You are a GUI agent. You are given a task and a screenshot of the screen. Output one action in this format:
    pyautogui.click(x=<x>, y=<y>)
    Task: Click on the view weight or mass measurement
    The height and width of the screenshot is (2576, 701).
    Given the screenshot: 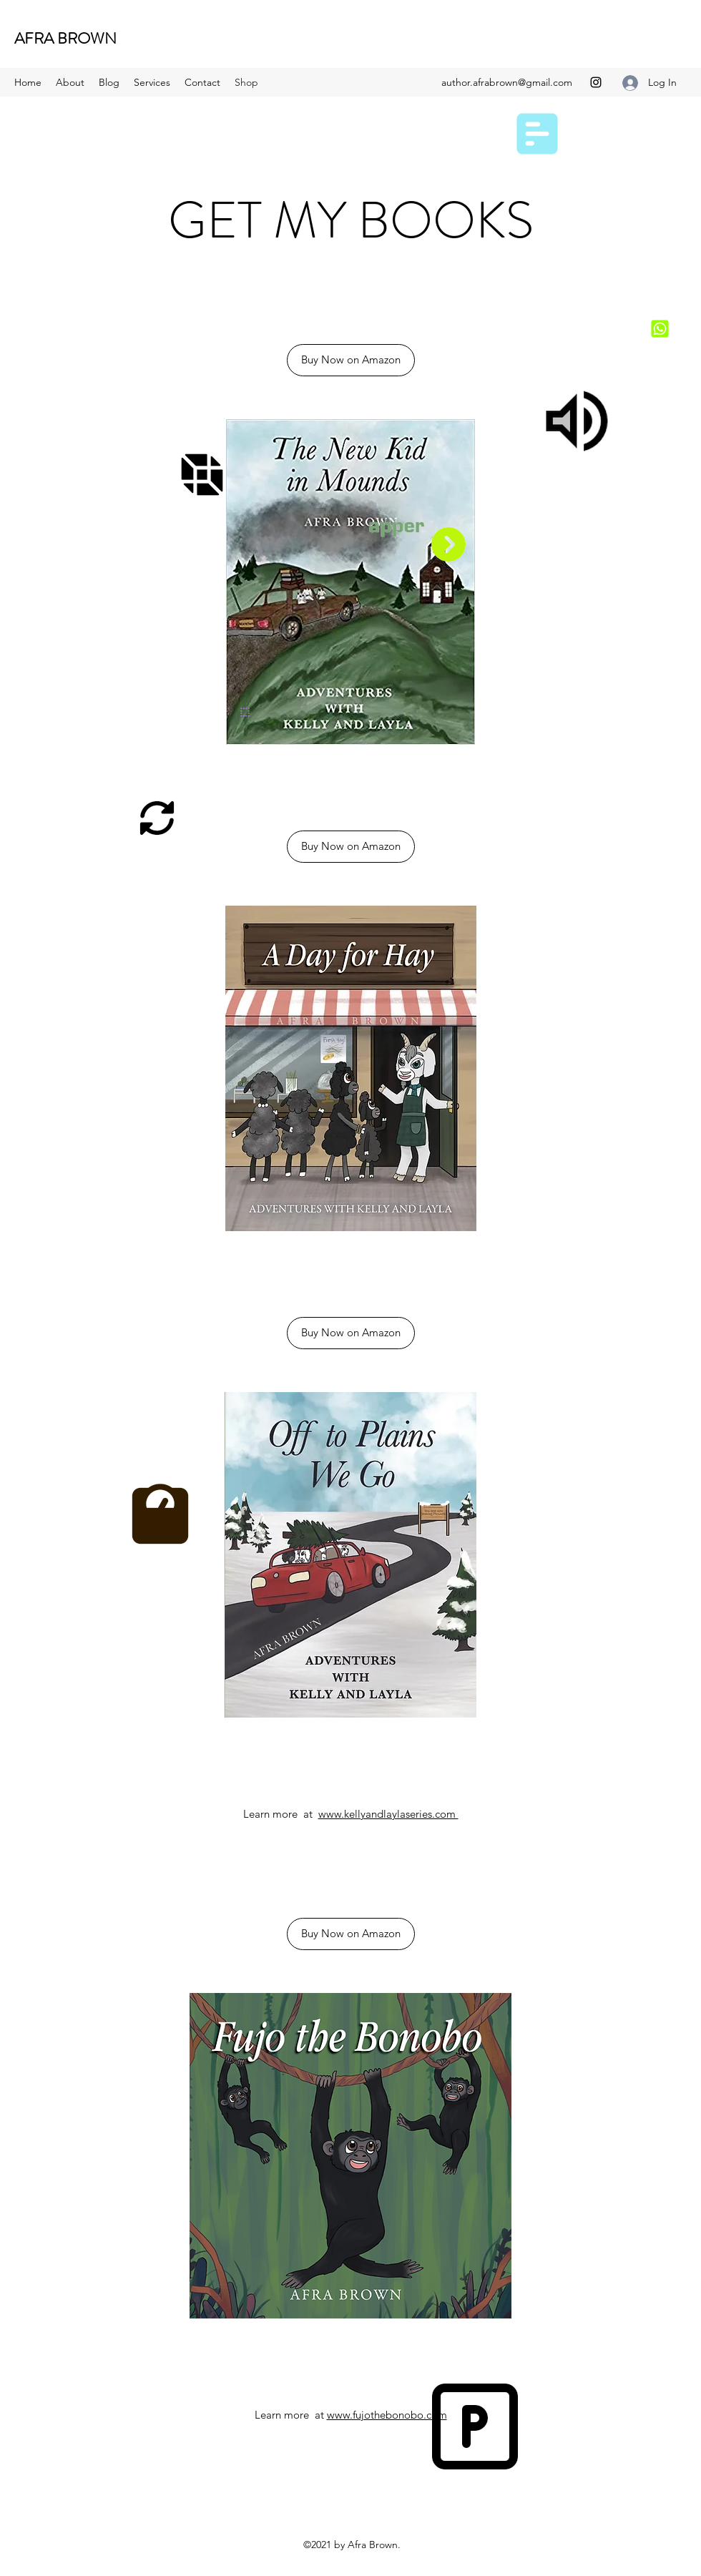 What is the action you would take?
    pyautogui.click(x=160, y=1516)
    